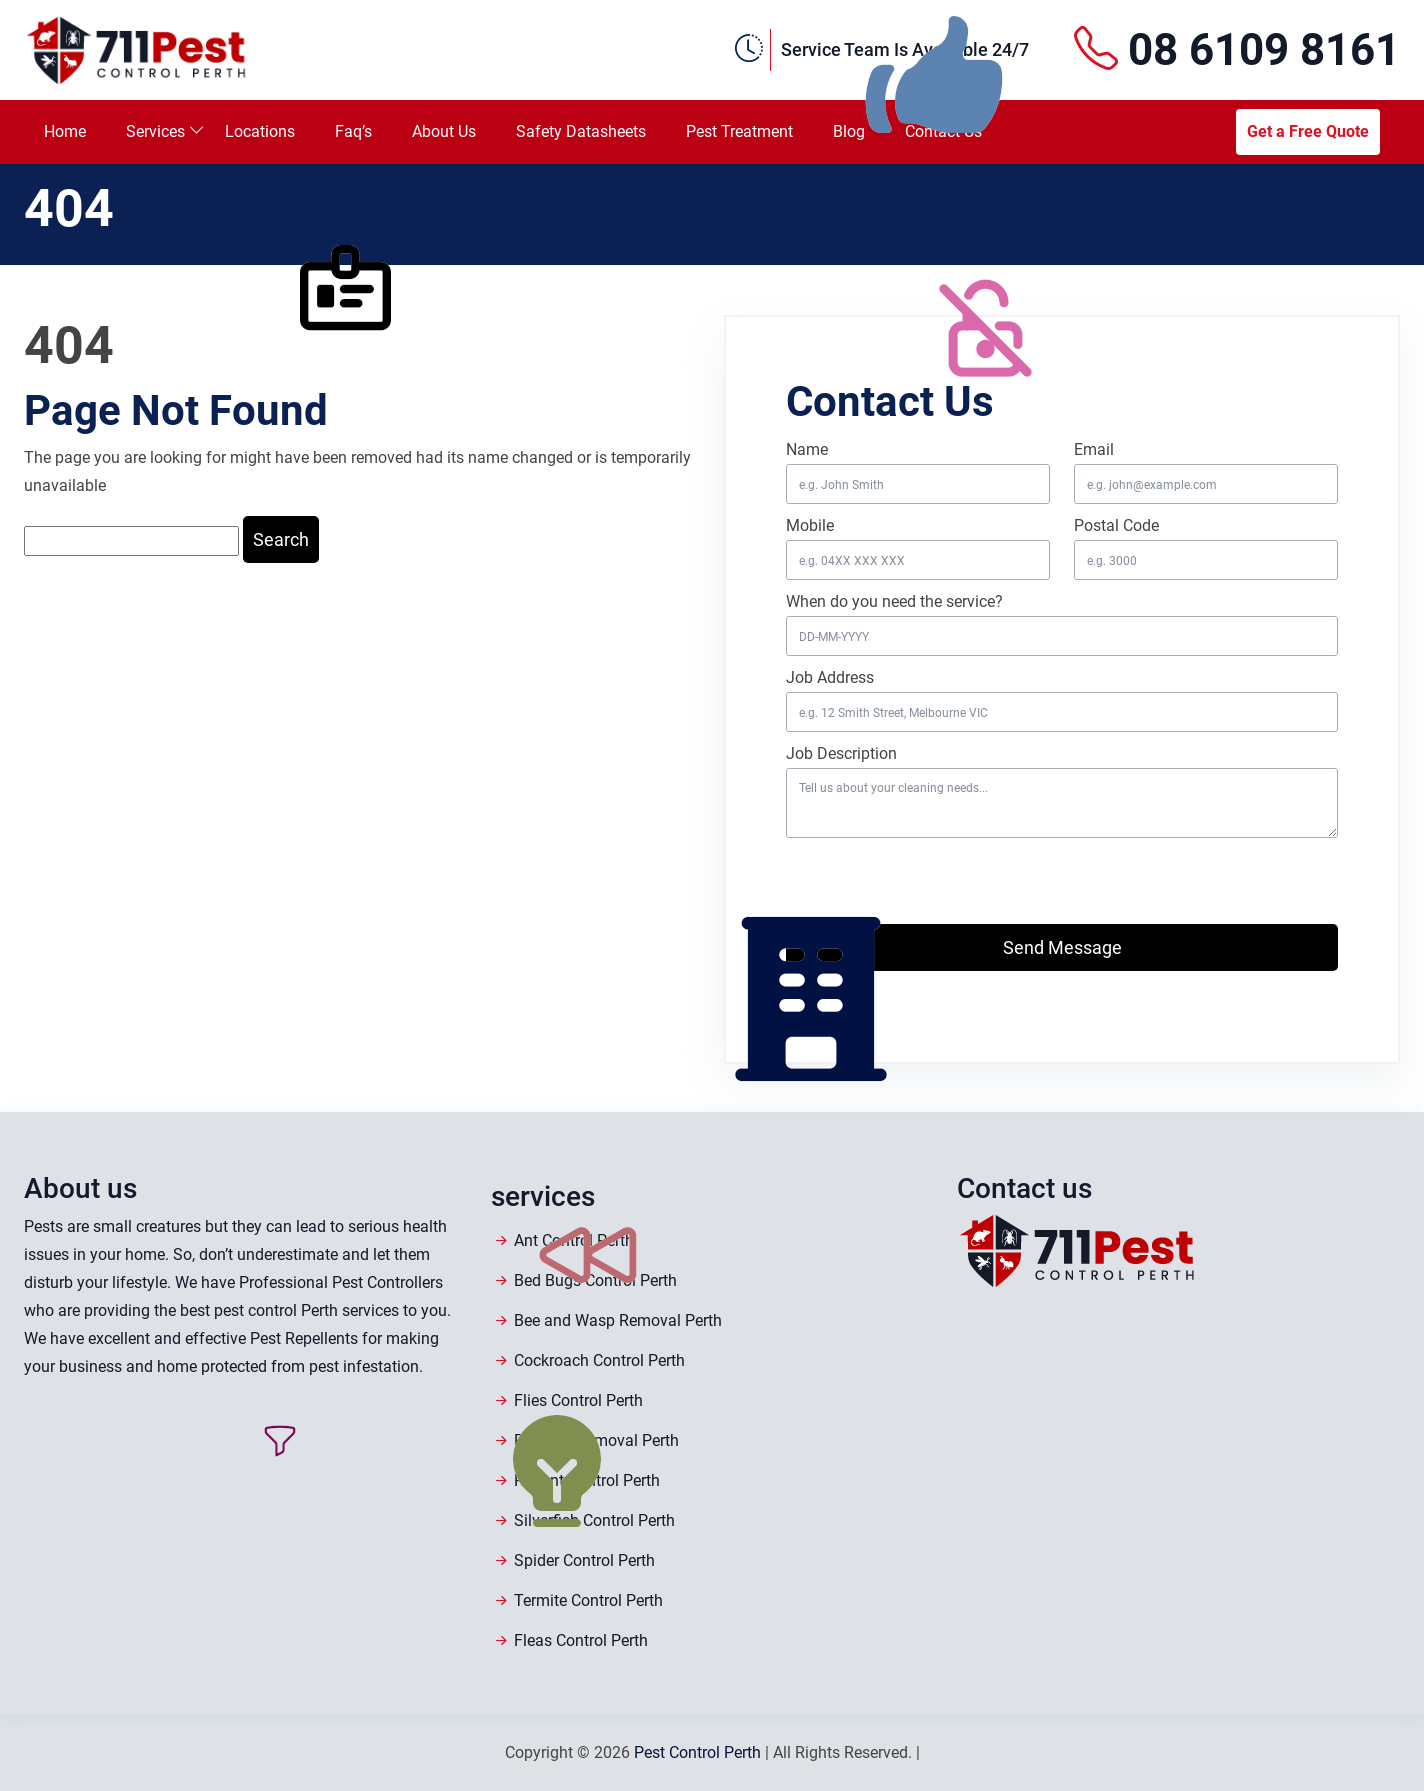 This screenshot has height=1791, width=1424. I want to click on access tips or helpful suggestions, so click(557, 1471).